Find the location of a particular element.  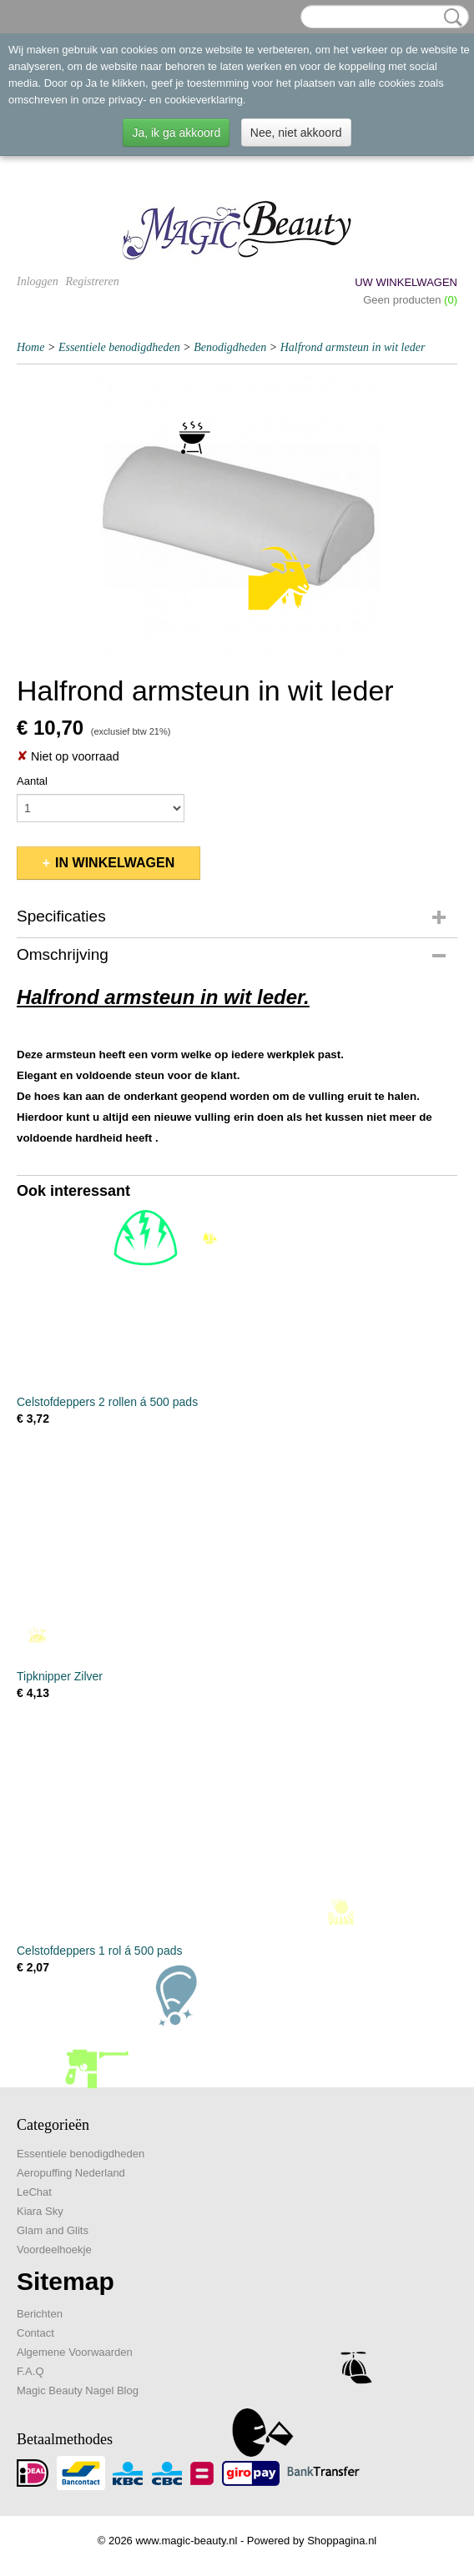

select a playful or childlike avatar accessory is located at coordinates (356, 2368).